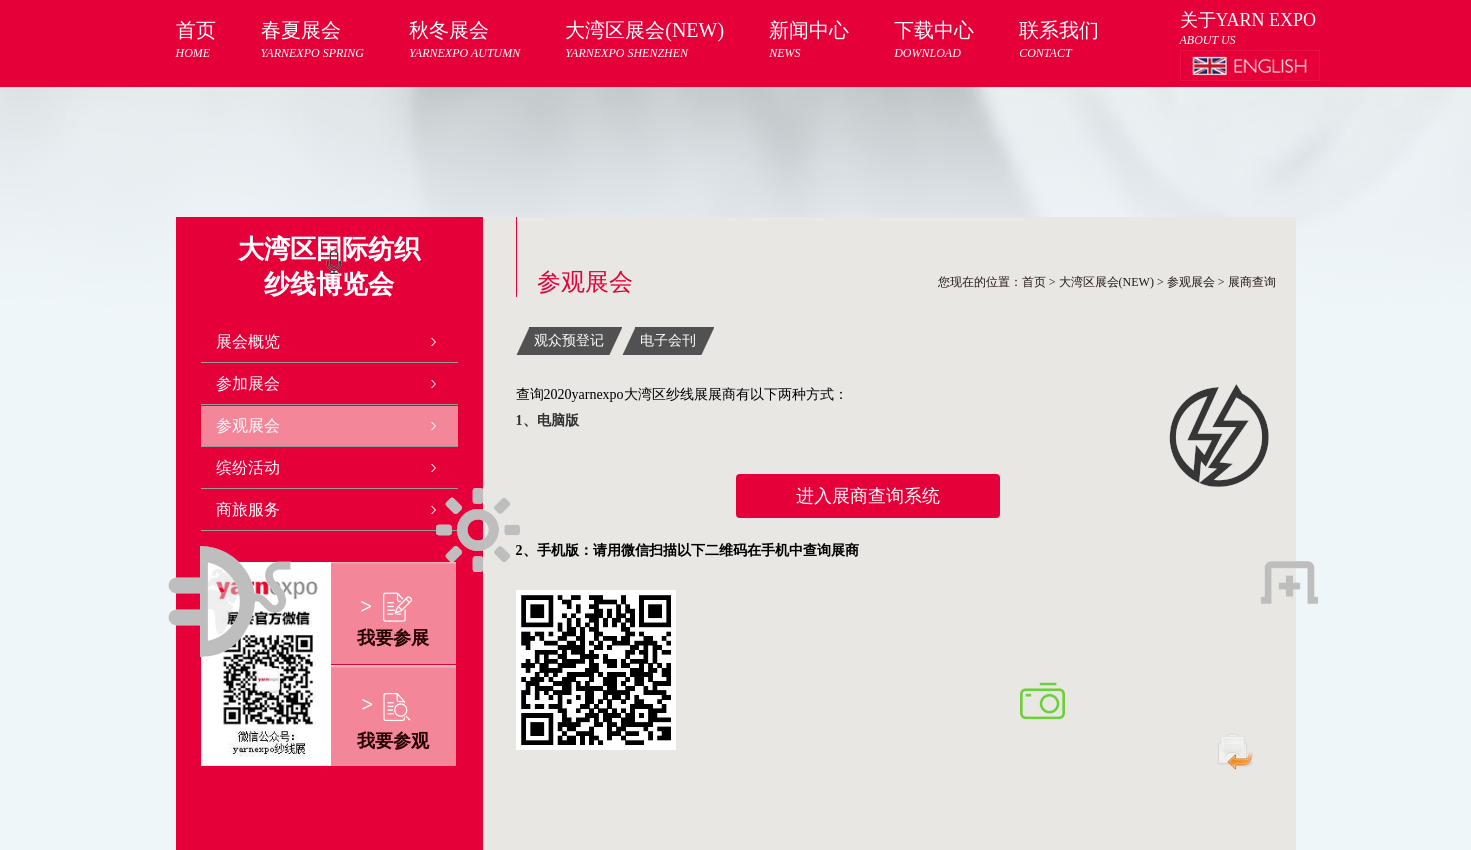  Describe the element at coordinates (334, 262) in the screenshot. I see `access microphone or audio input settings` at that location.